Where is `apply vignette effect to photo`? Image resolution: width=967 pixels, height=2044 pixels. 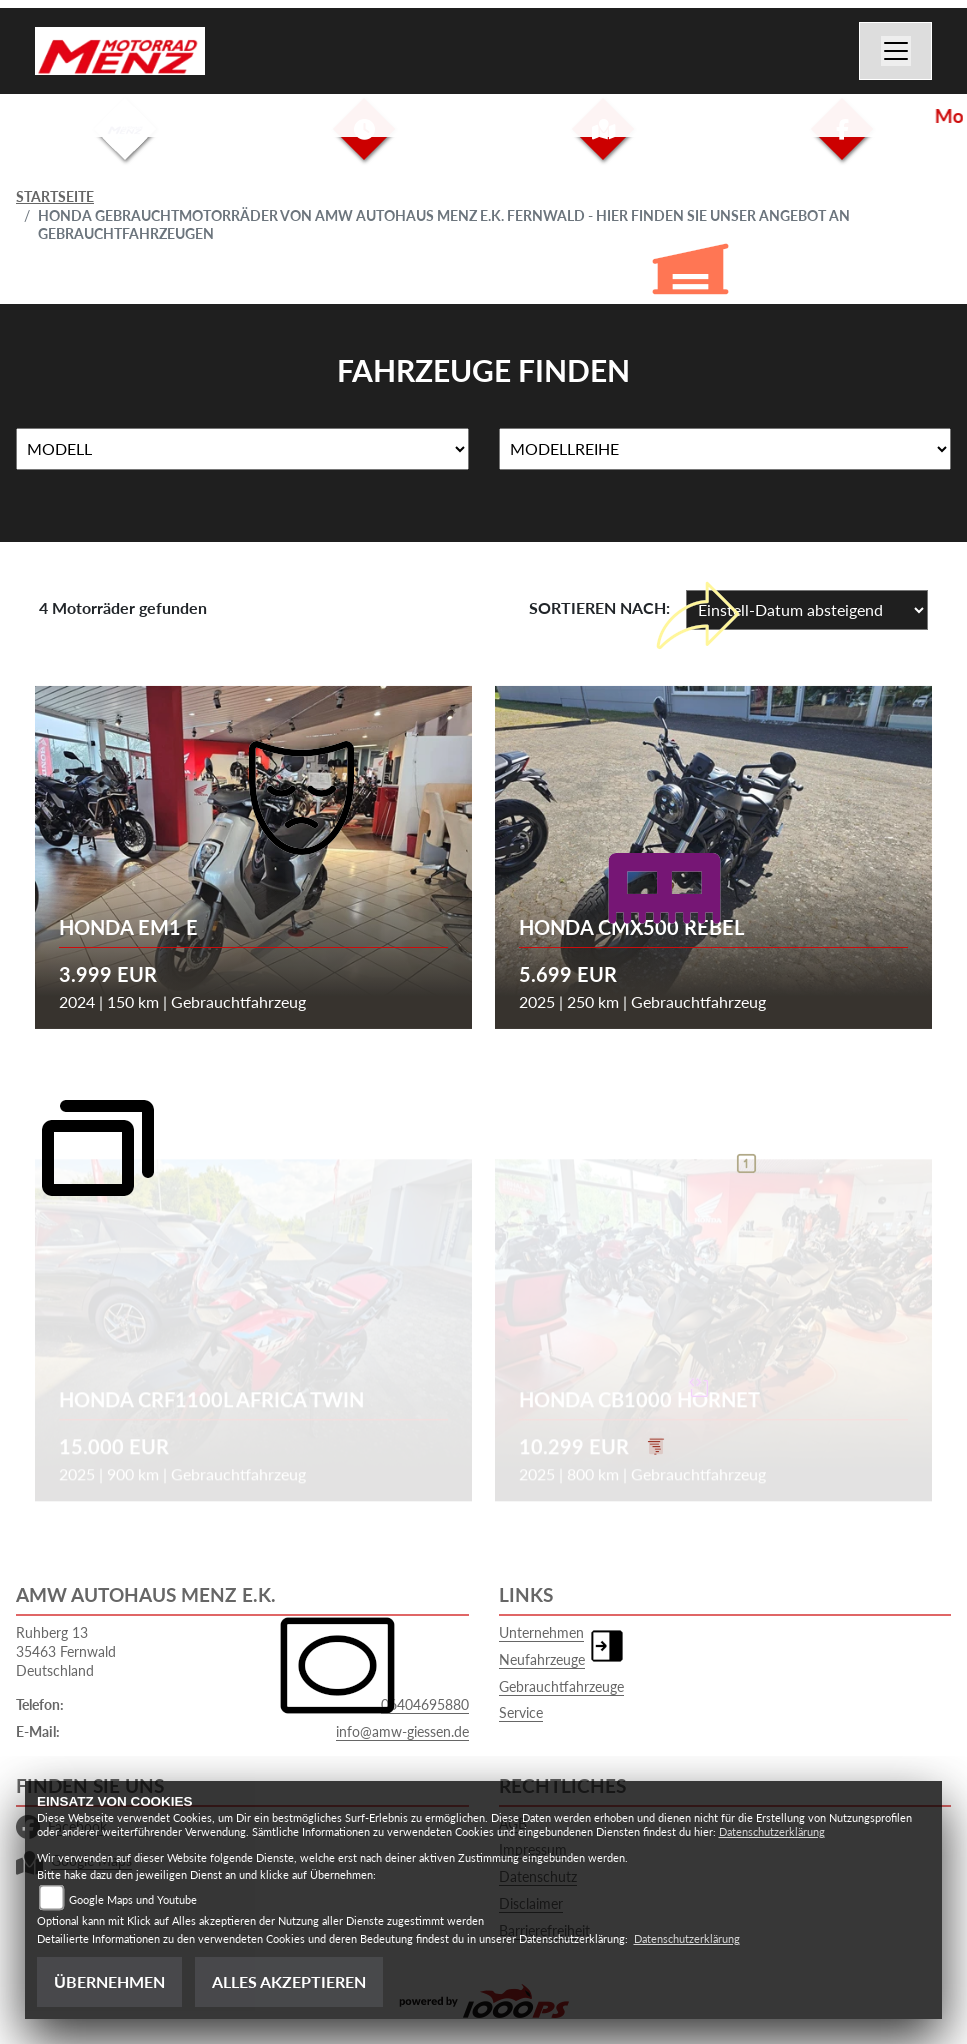
apply vignette effect to photo is located at coordinates (337, 1665).